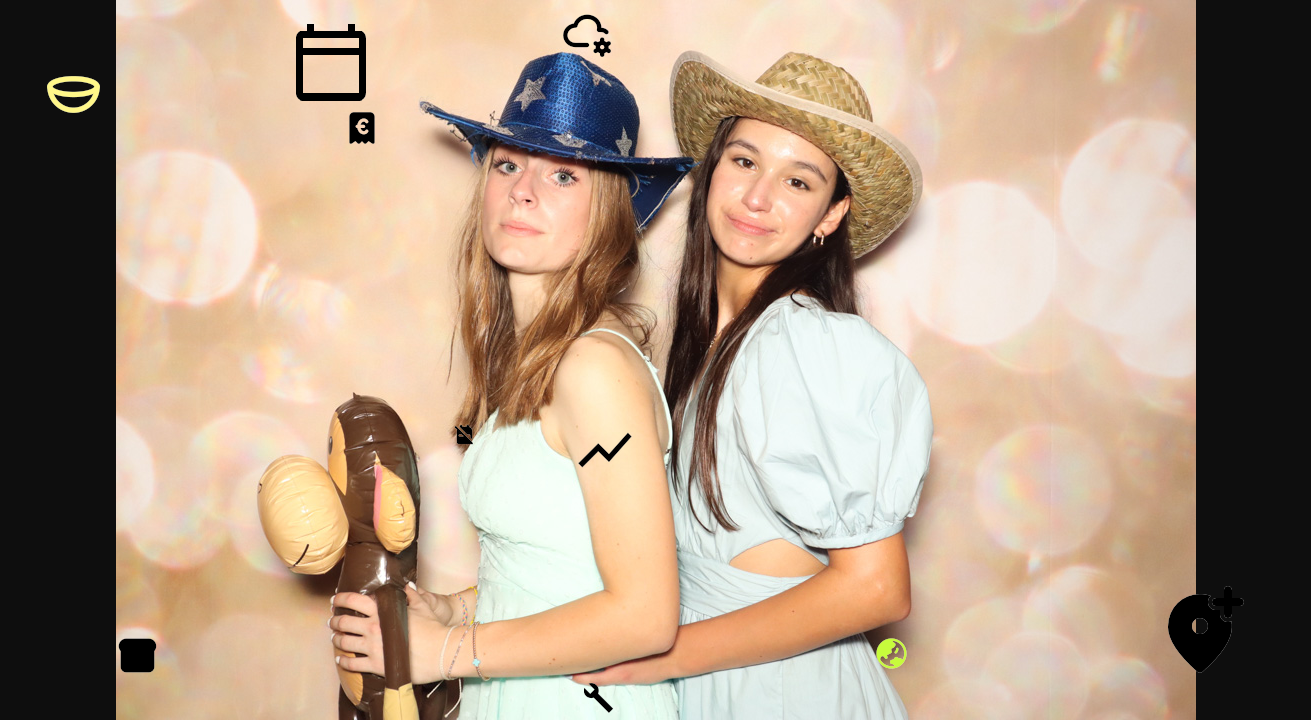 The height and width of the screenshot is (720, 1311). I want to click on access cloud service settings, so click(587, 32).